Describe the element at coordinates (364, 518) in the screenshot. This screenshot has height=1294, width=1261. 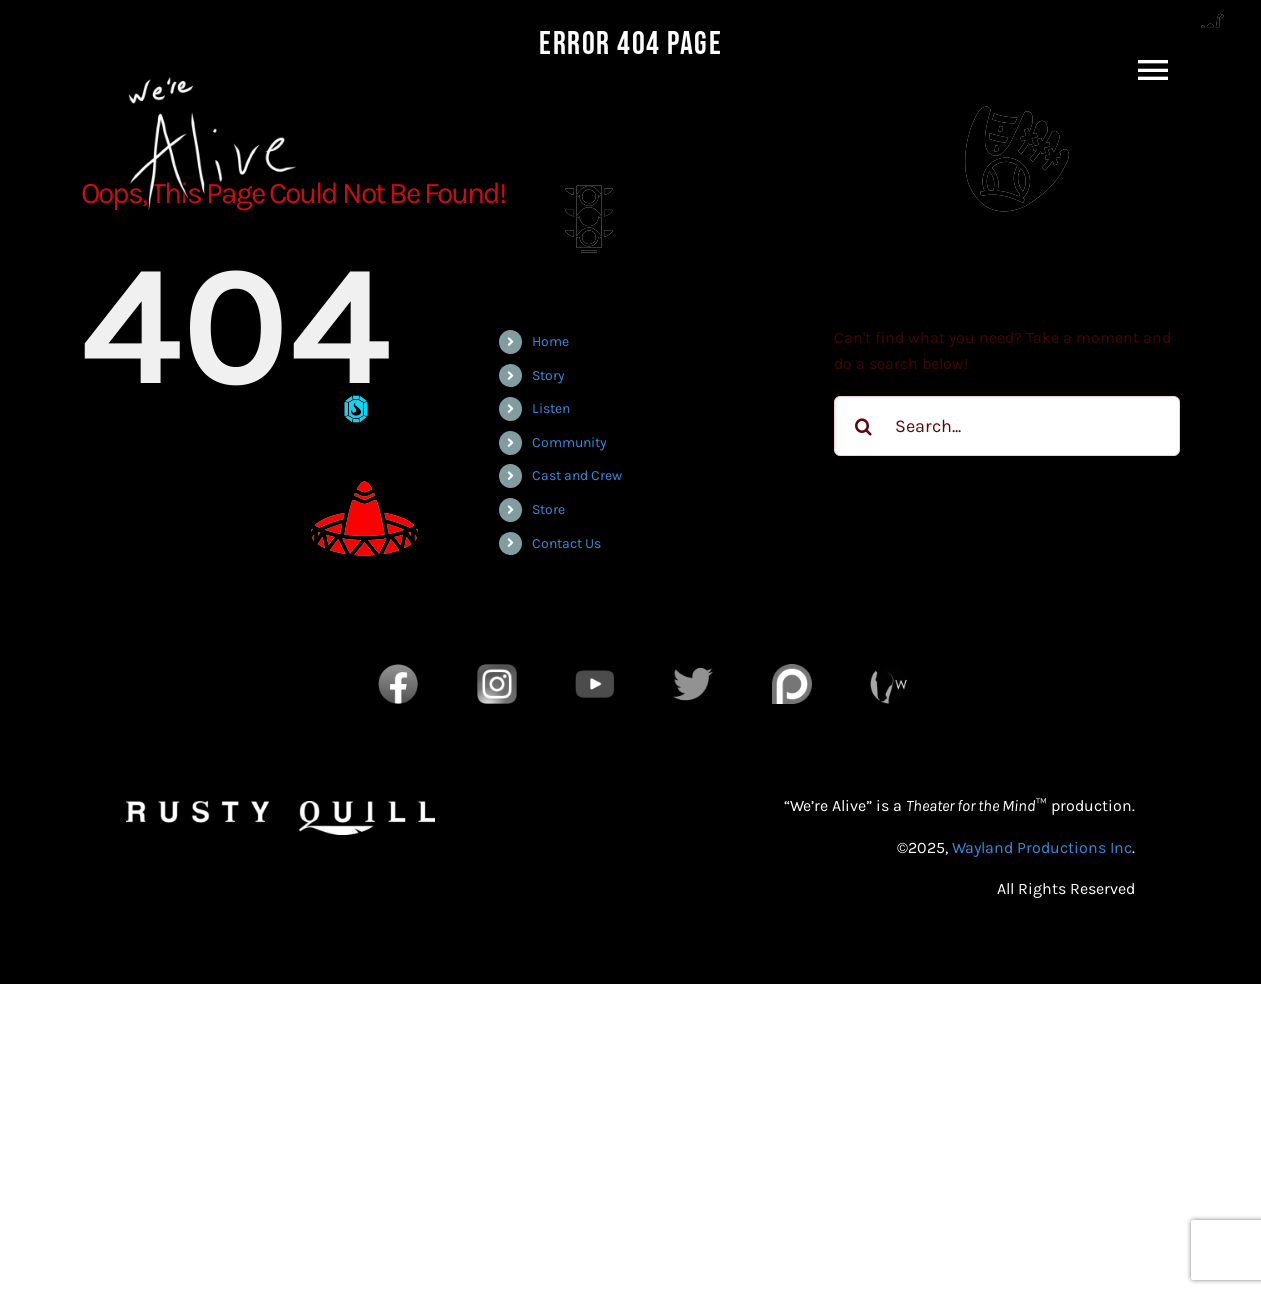
I see `select mexican or latin american themed content` at that location.